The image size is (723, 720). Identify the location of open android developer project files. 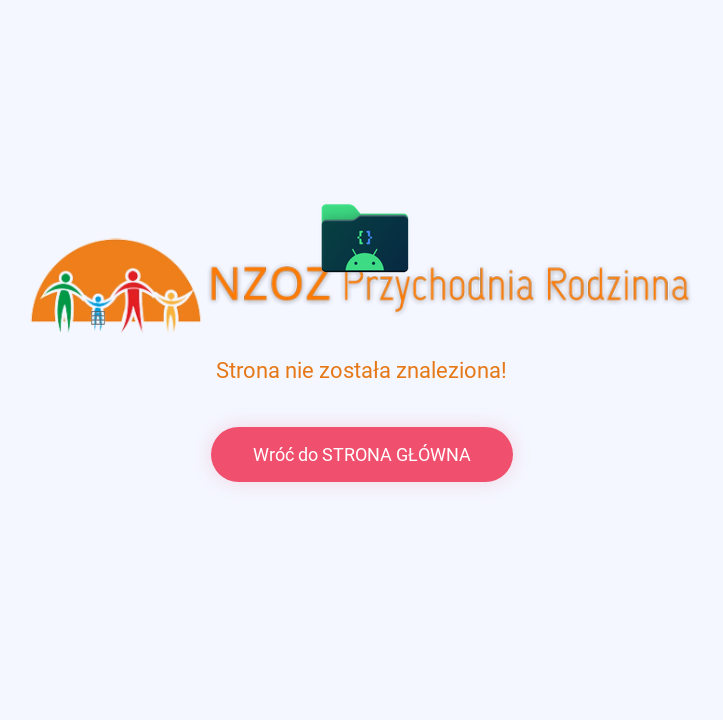
(364, 240).